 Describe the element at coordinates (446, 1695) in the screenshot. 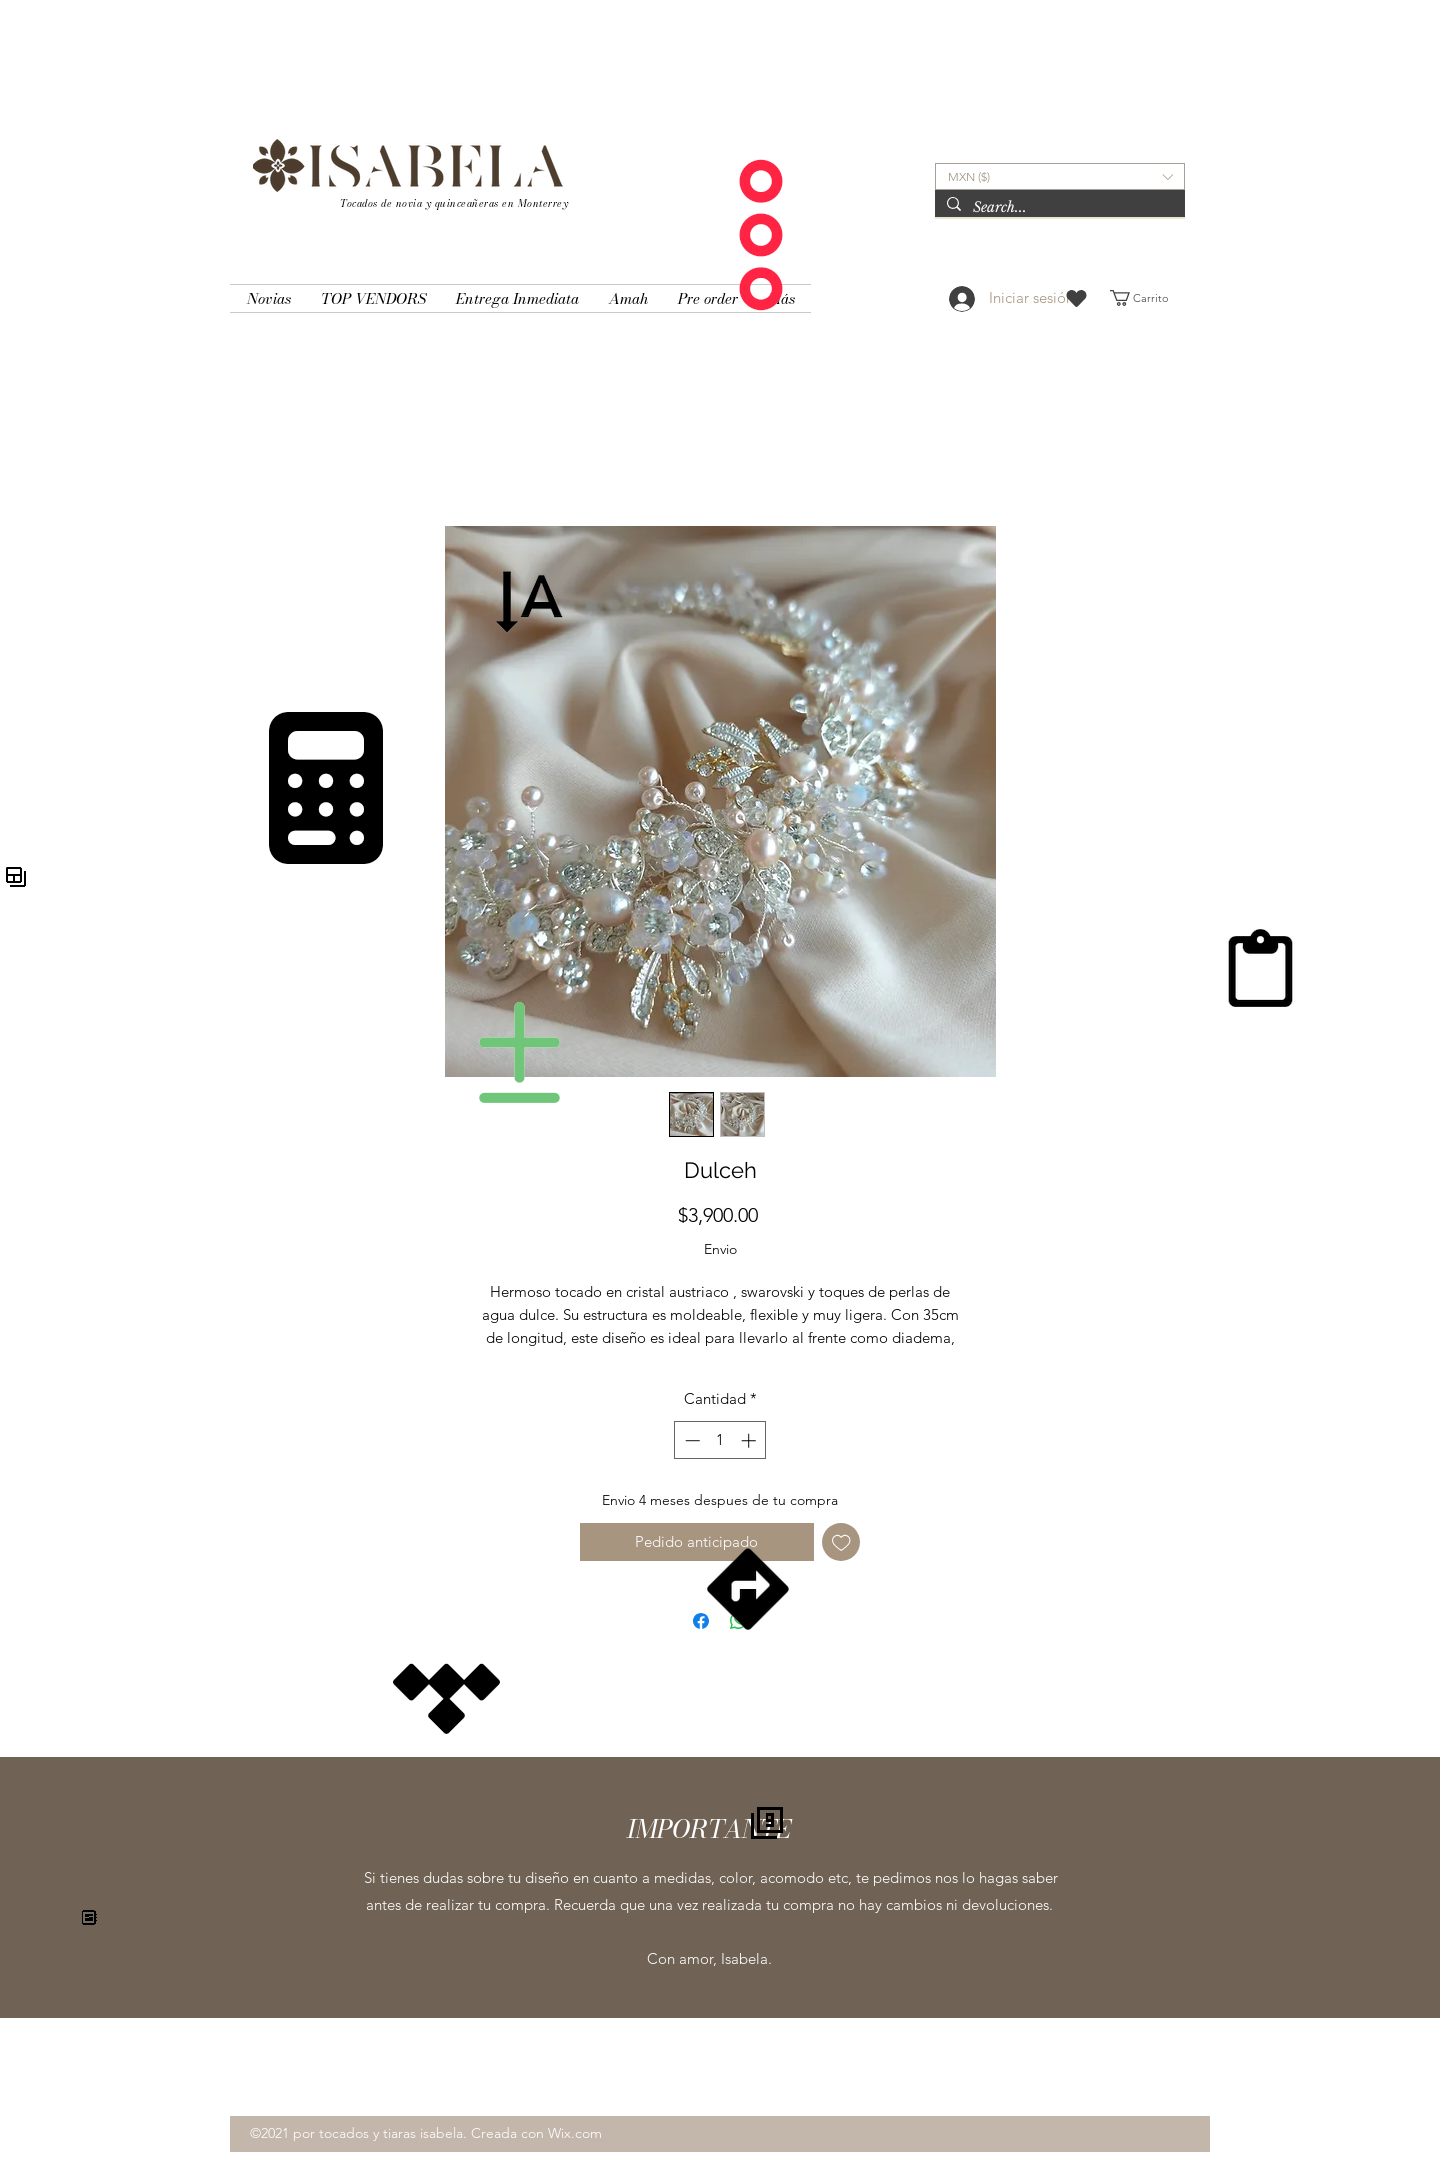

I see `open TIDAL music streaming app` at that location.